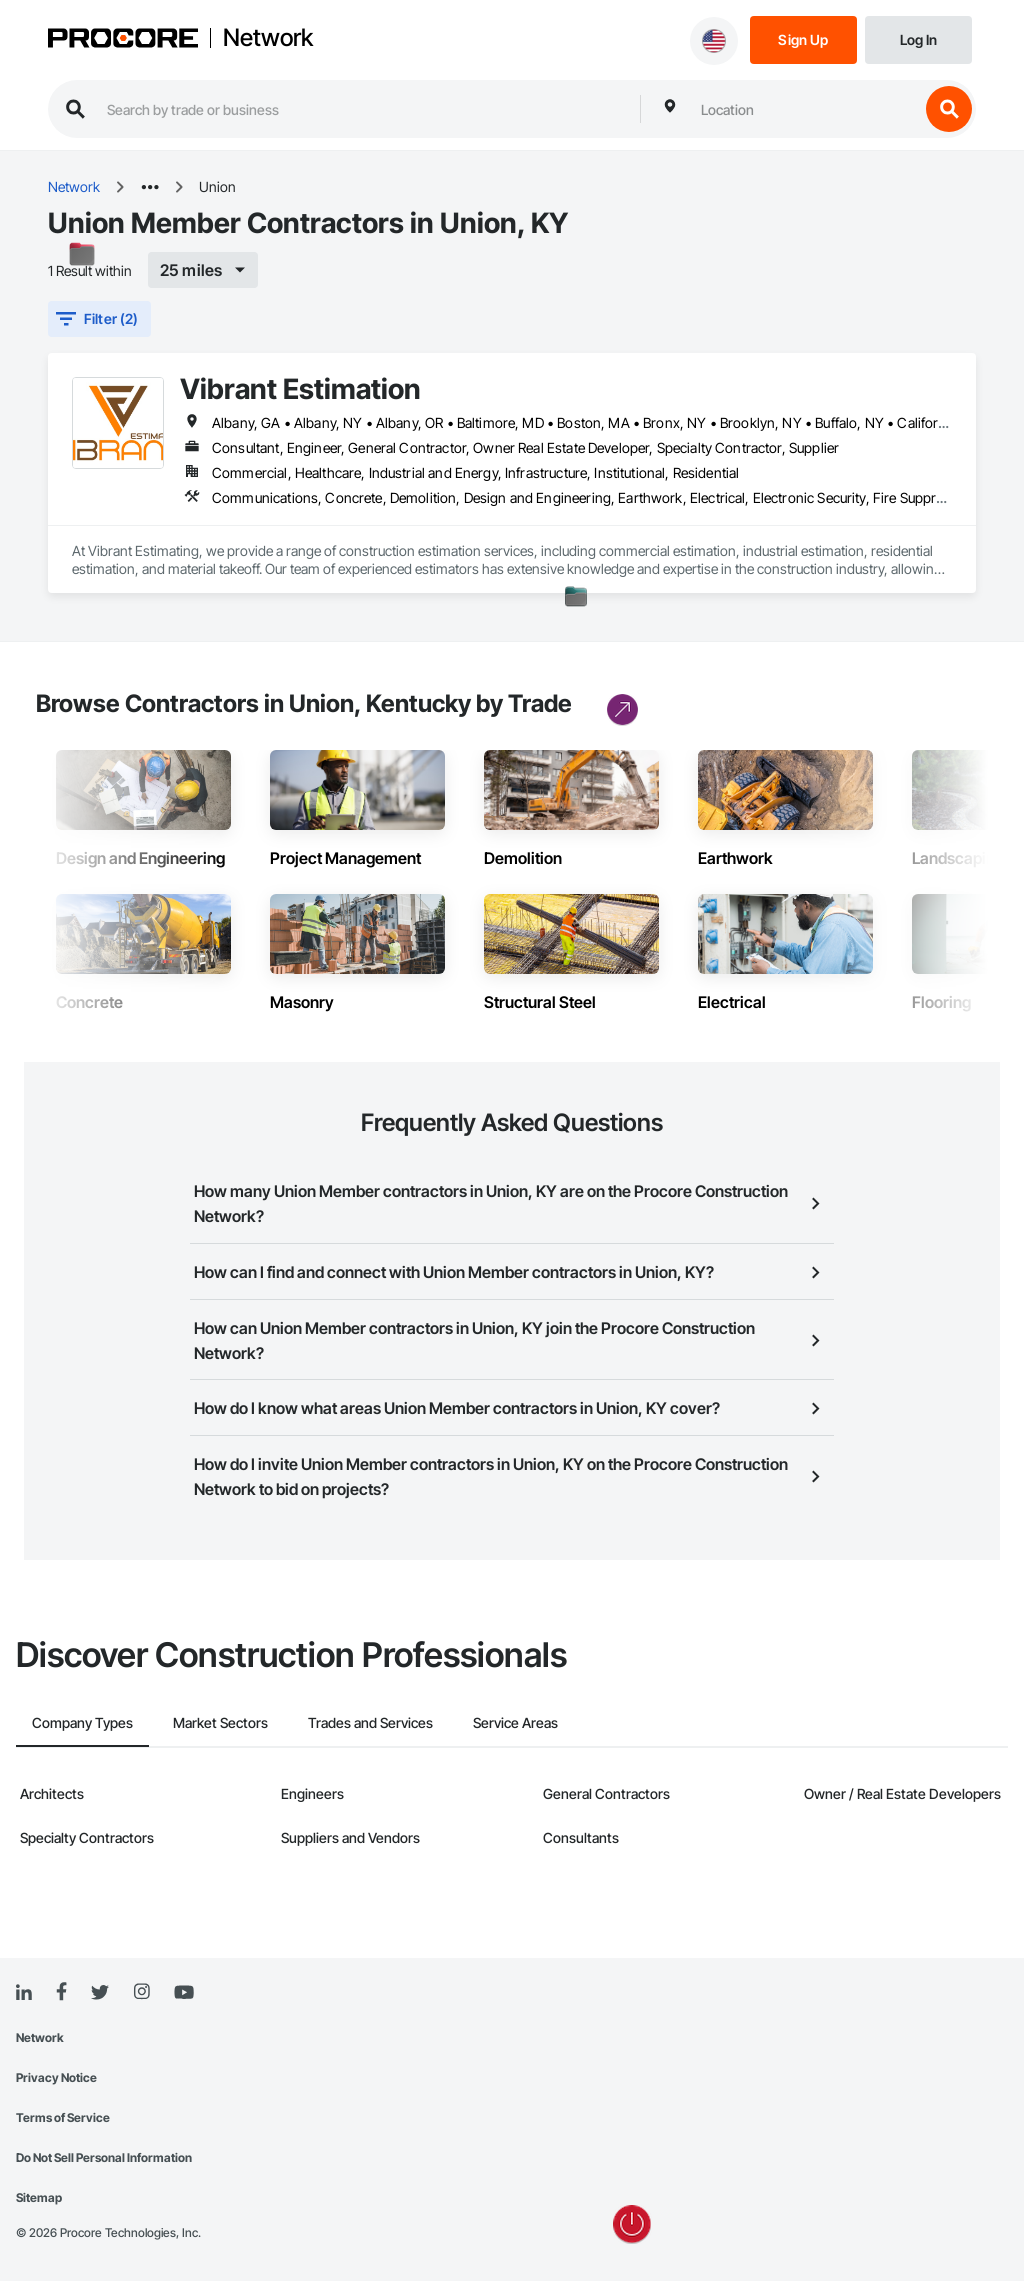  I want to click on open folder to view contents, so click(82, 254).